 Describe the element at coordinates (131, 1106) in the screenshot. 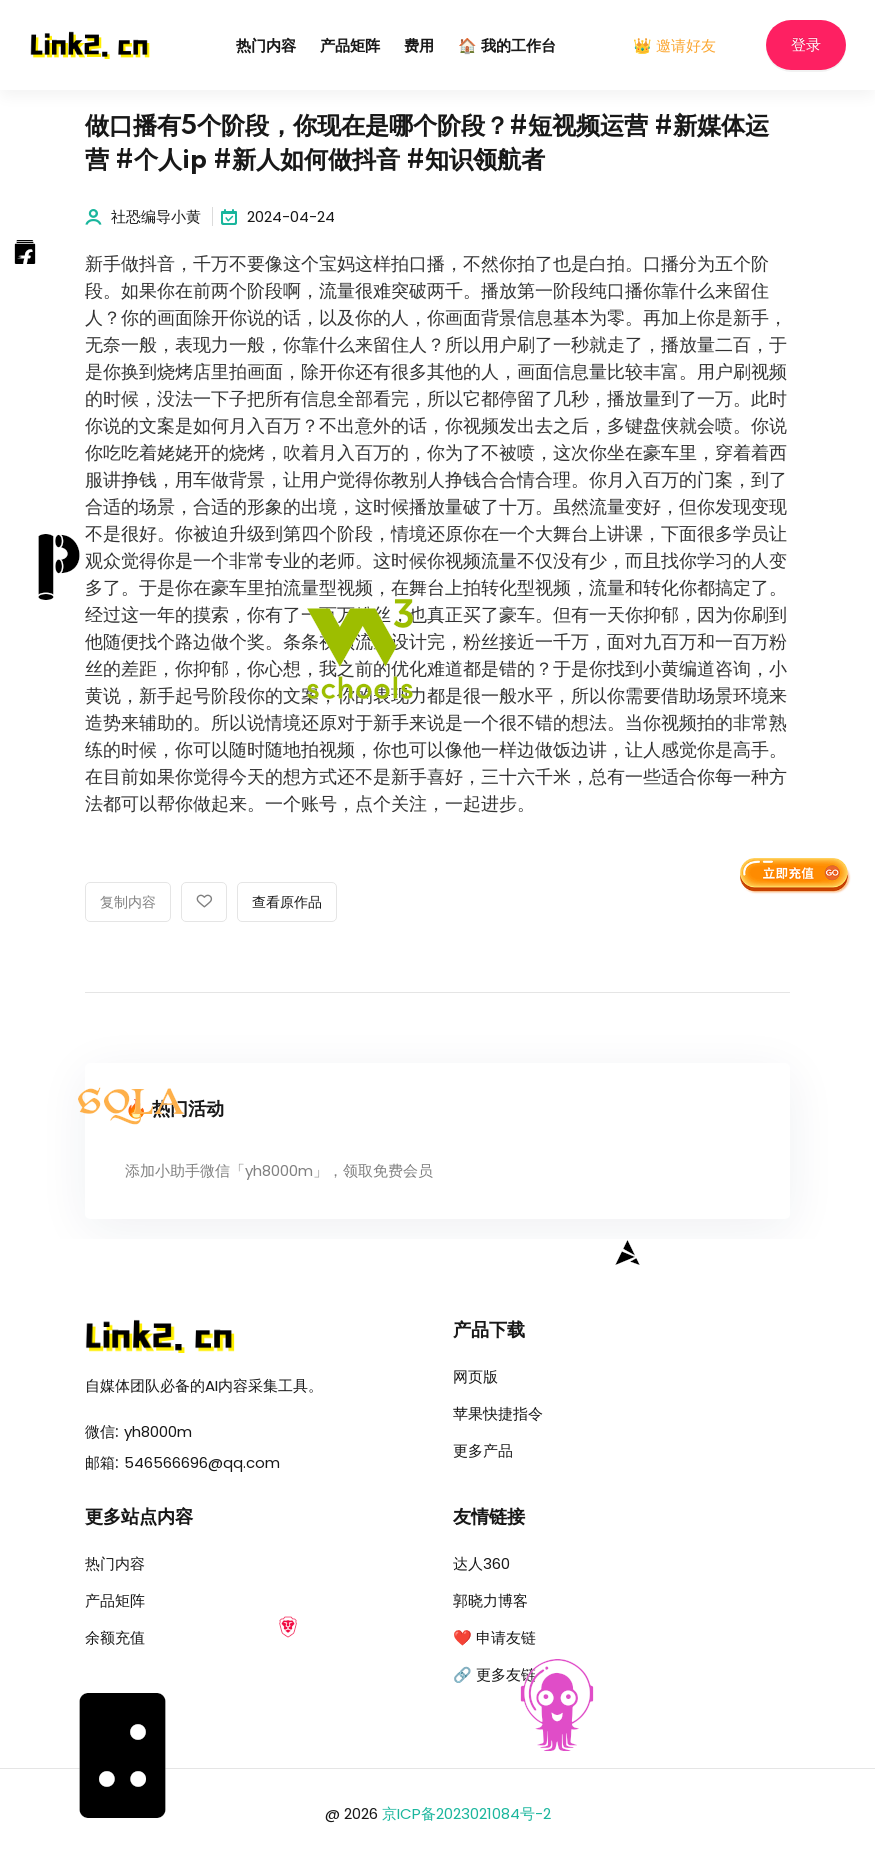

I see `sqlalchemy database toolkit logo` at that location.